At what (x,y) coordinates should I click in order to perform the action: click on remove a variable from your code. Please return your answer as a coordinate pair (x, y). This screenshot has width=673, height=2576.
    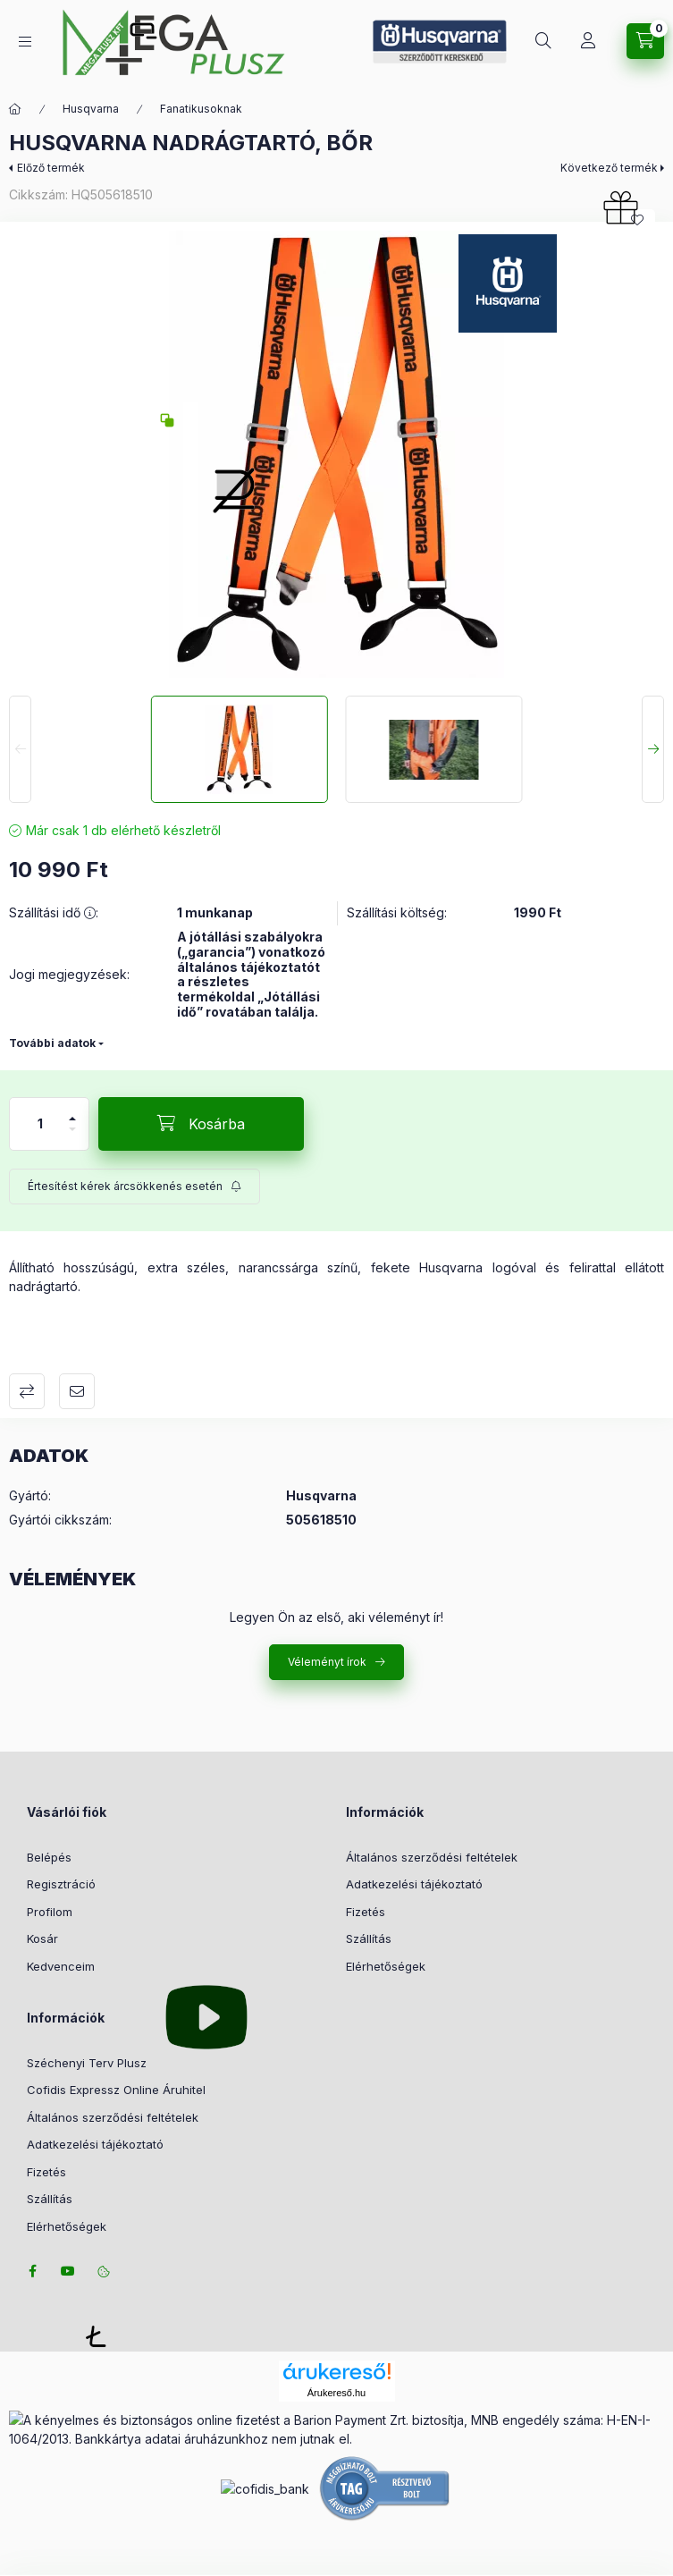
    Looking at the image, I should click on (142, 30).